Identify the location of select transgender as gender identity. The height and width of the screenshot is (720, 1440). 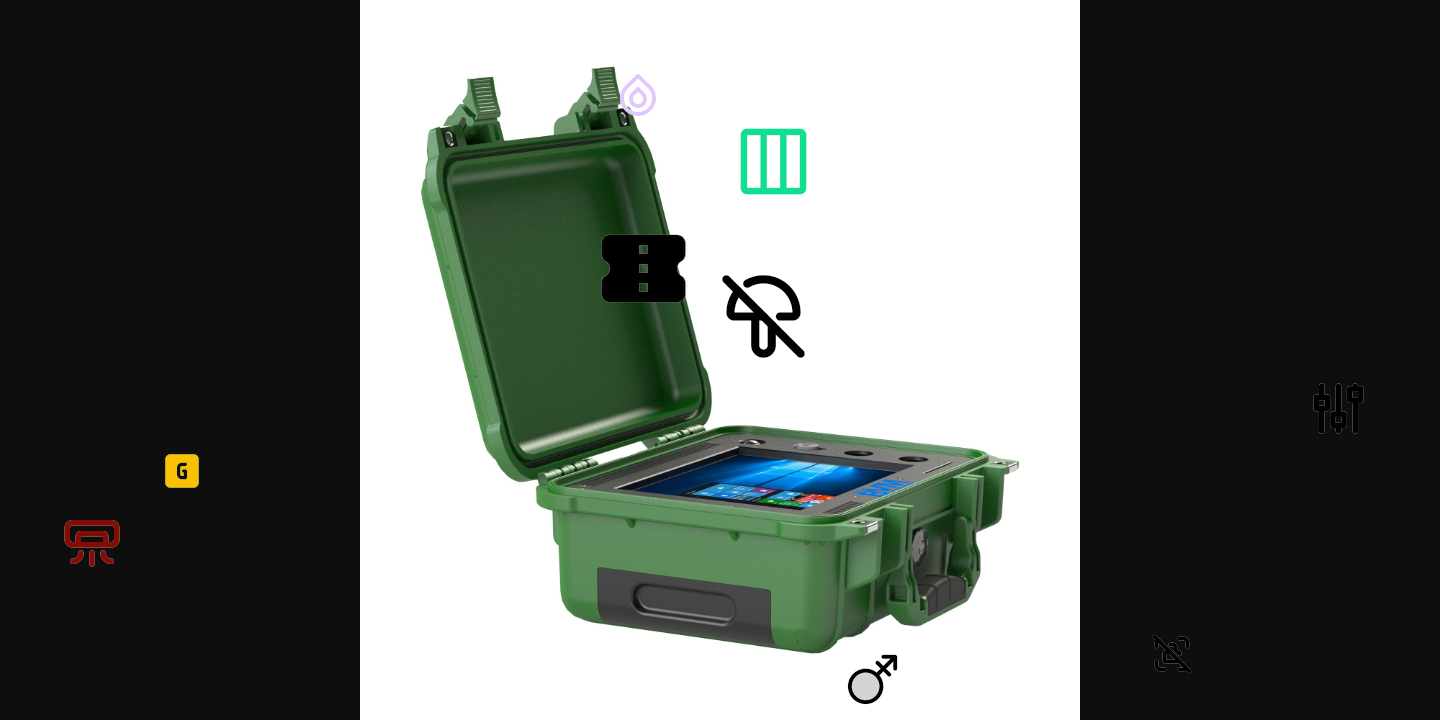
(873, 678).